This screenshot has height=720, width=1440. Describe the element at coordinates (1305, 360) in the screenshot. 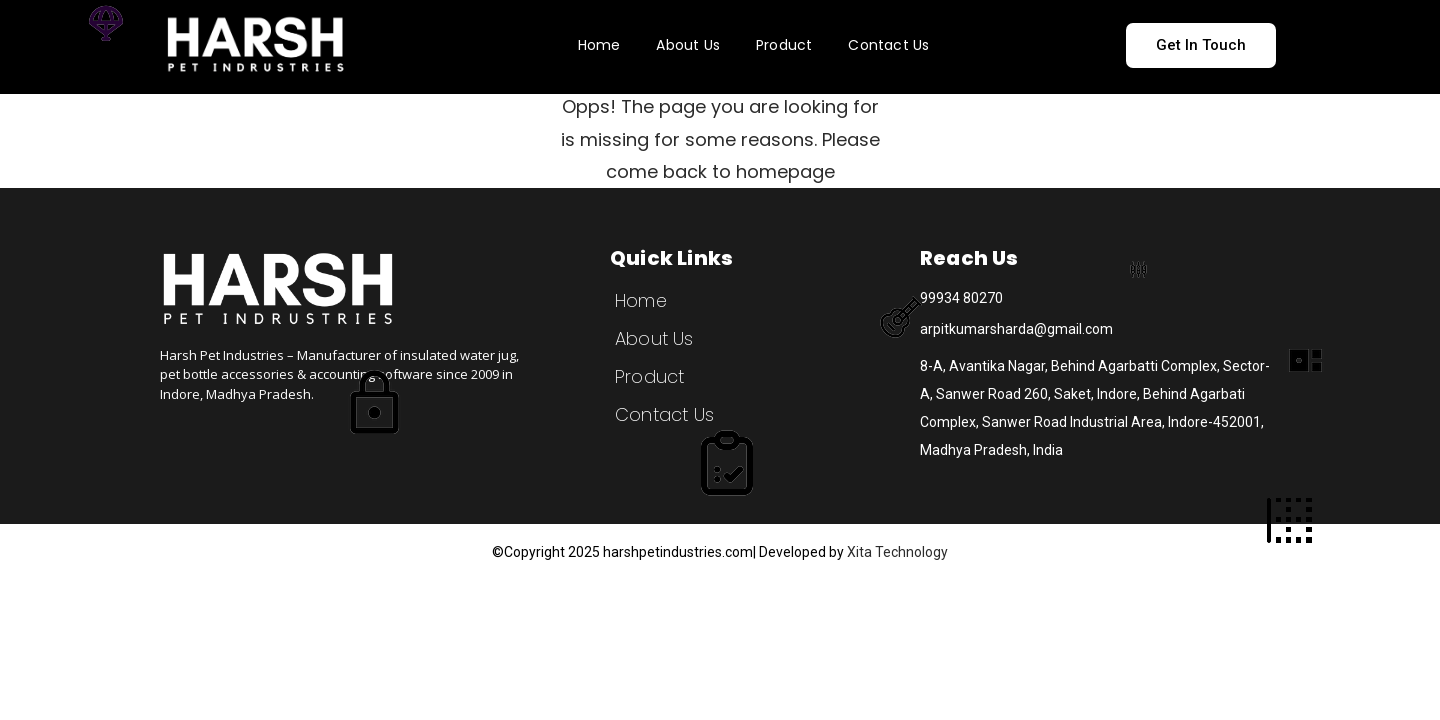

I see `access bento box or compartmentalized layout view` at that location.